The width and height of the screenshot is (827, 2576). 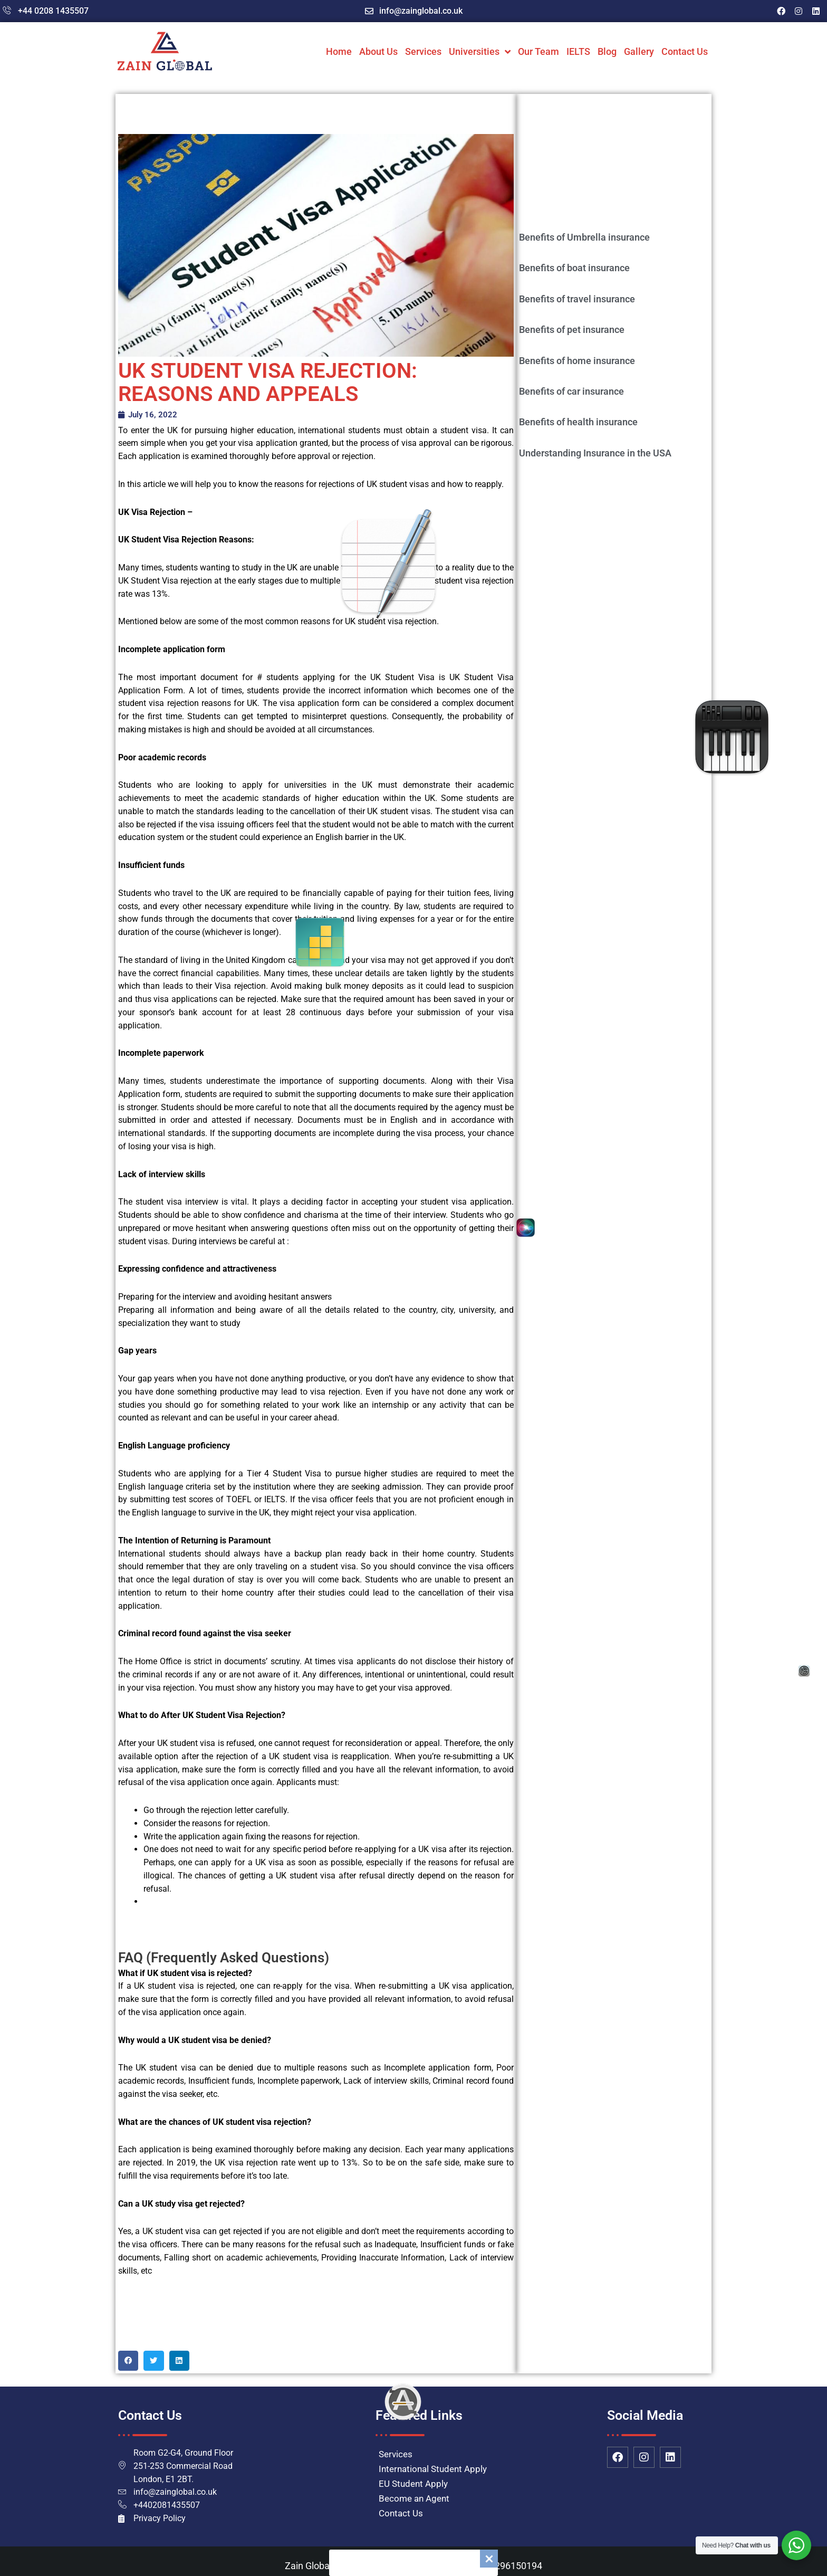 I want to click on open audio MIDI setup to configure sound devices, so click(x=732, y=737).